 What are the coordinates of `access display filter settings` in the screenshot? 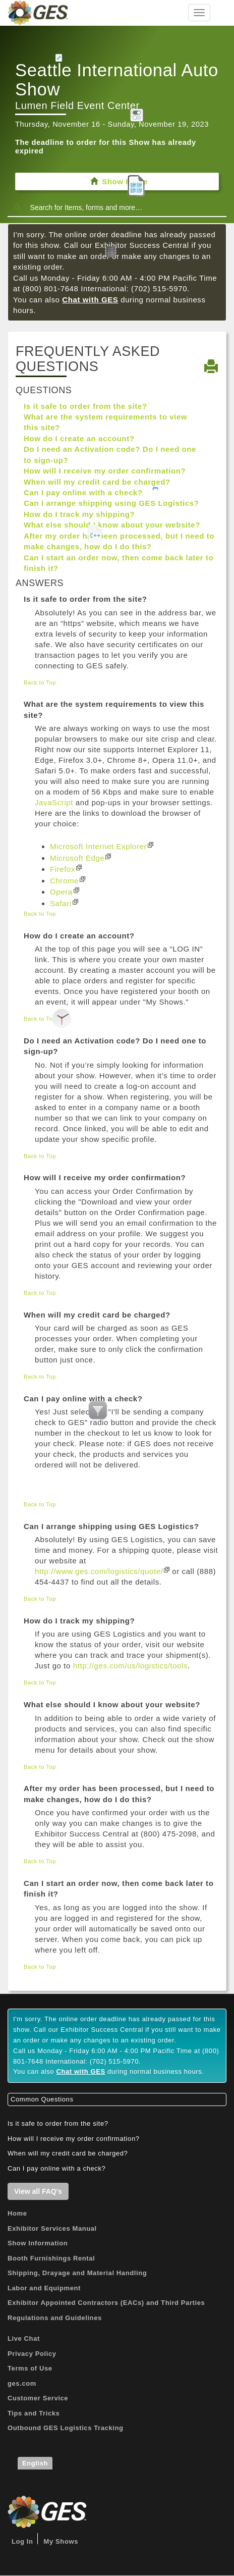 It's located at (98, 1410).